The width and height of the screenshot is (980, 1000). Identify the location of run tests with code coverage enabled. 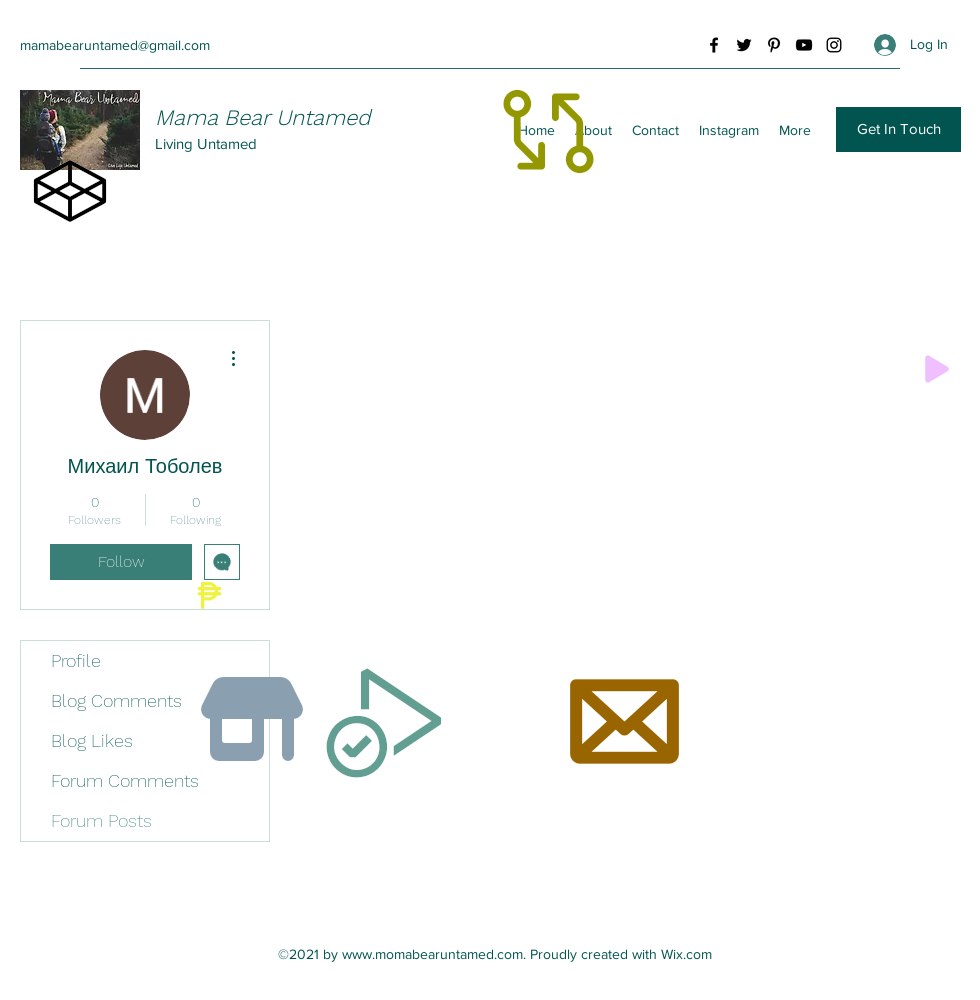
(385, 717).